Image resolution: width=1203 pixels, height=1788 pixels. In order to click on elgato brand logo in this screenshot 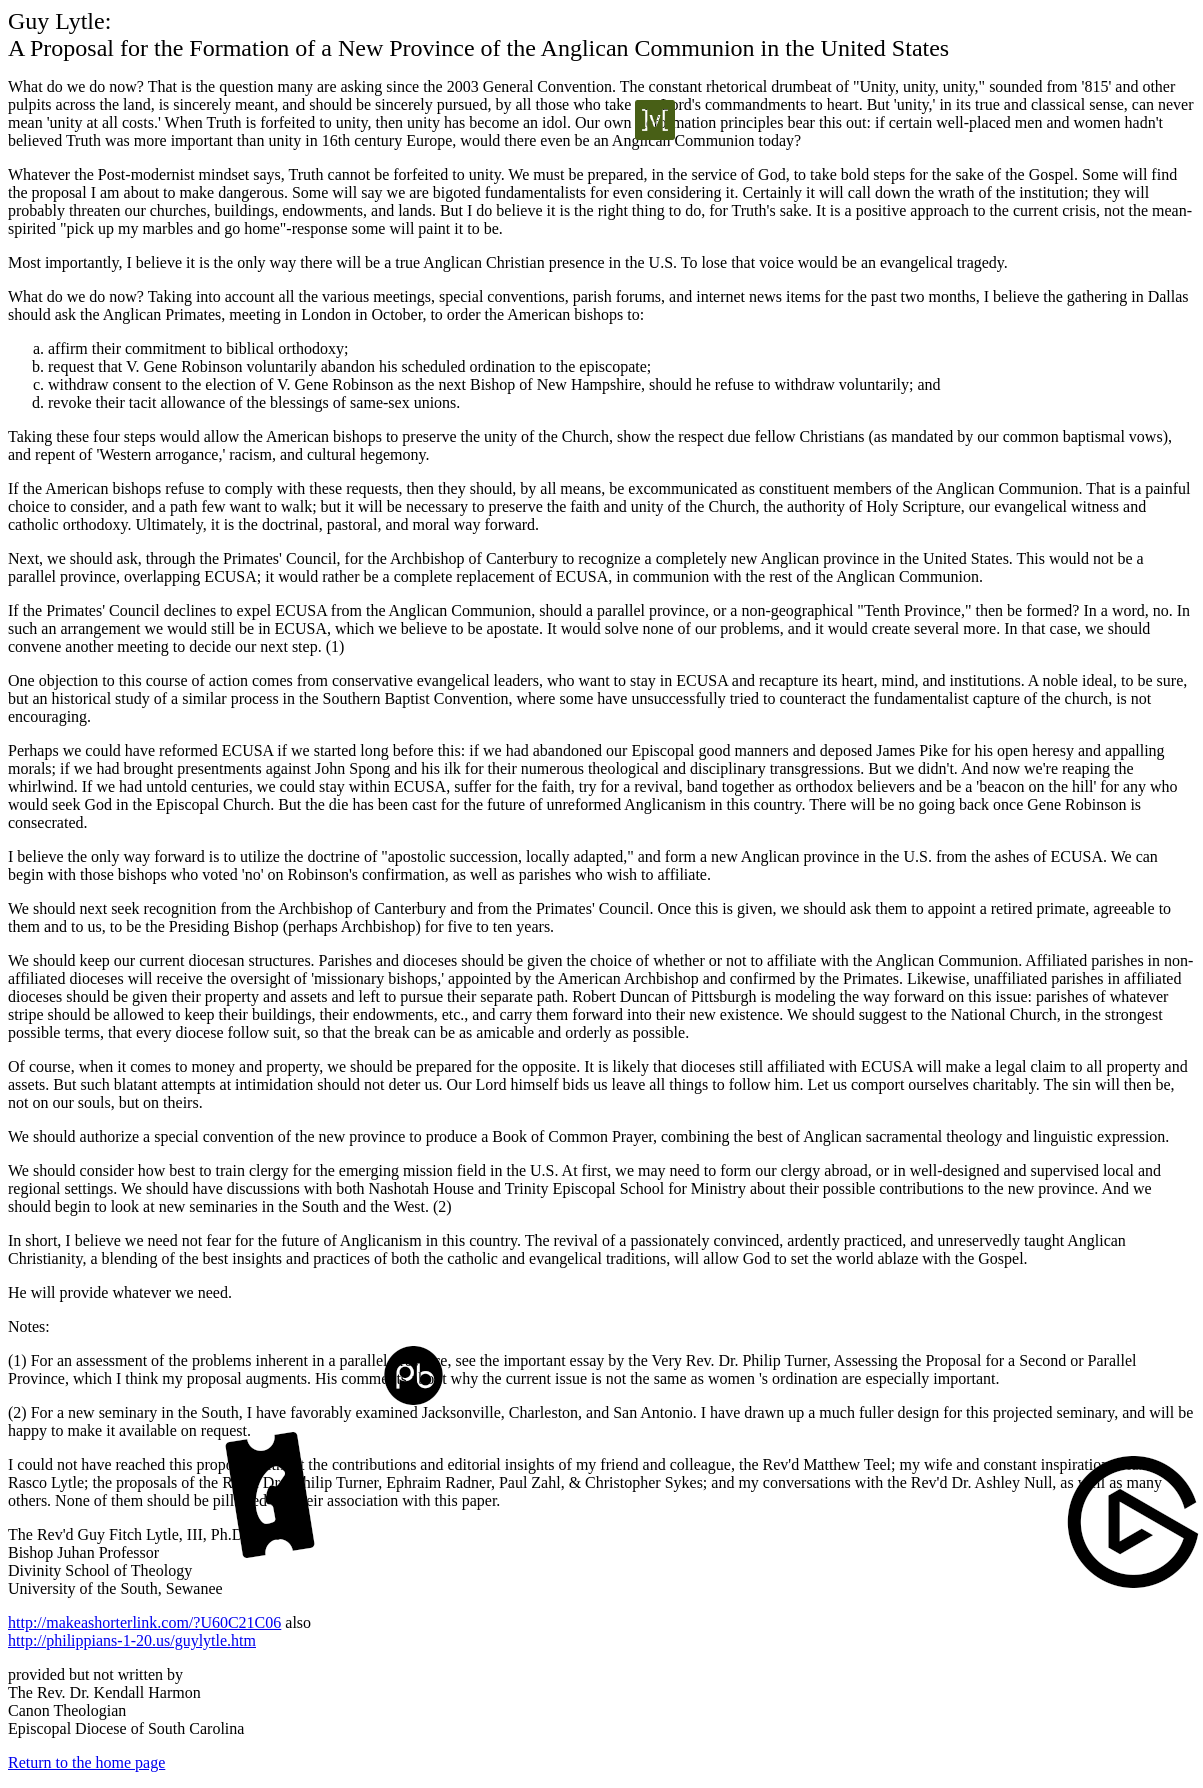, I will do `click(1133, 1522)`.